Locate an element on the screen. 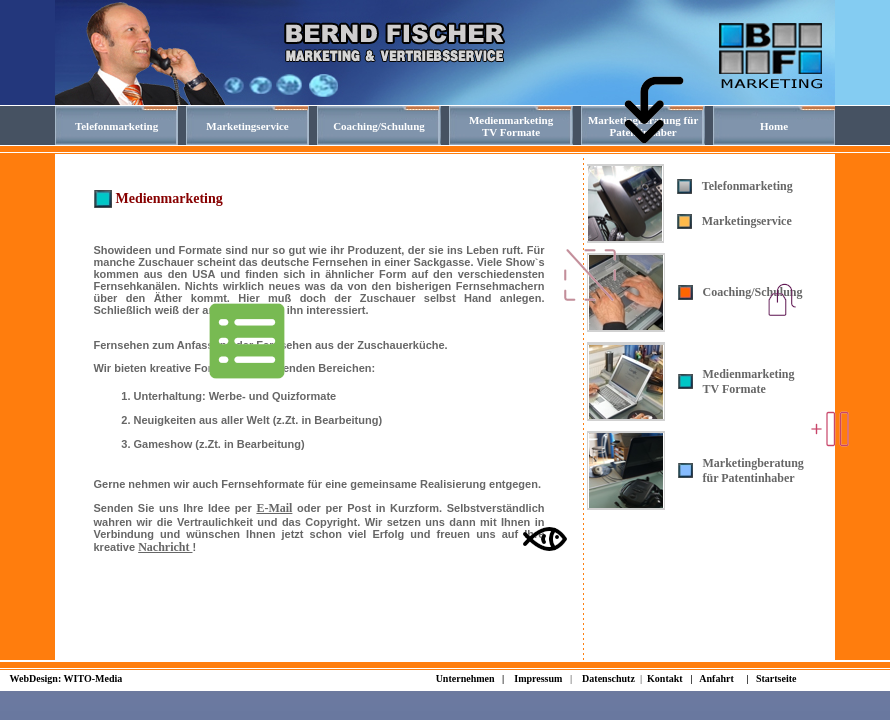  browse seafood or fish-related content is located at coordinates (545, 539).